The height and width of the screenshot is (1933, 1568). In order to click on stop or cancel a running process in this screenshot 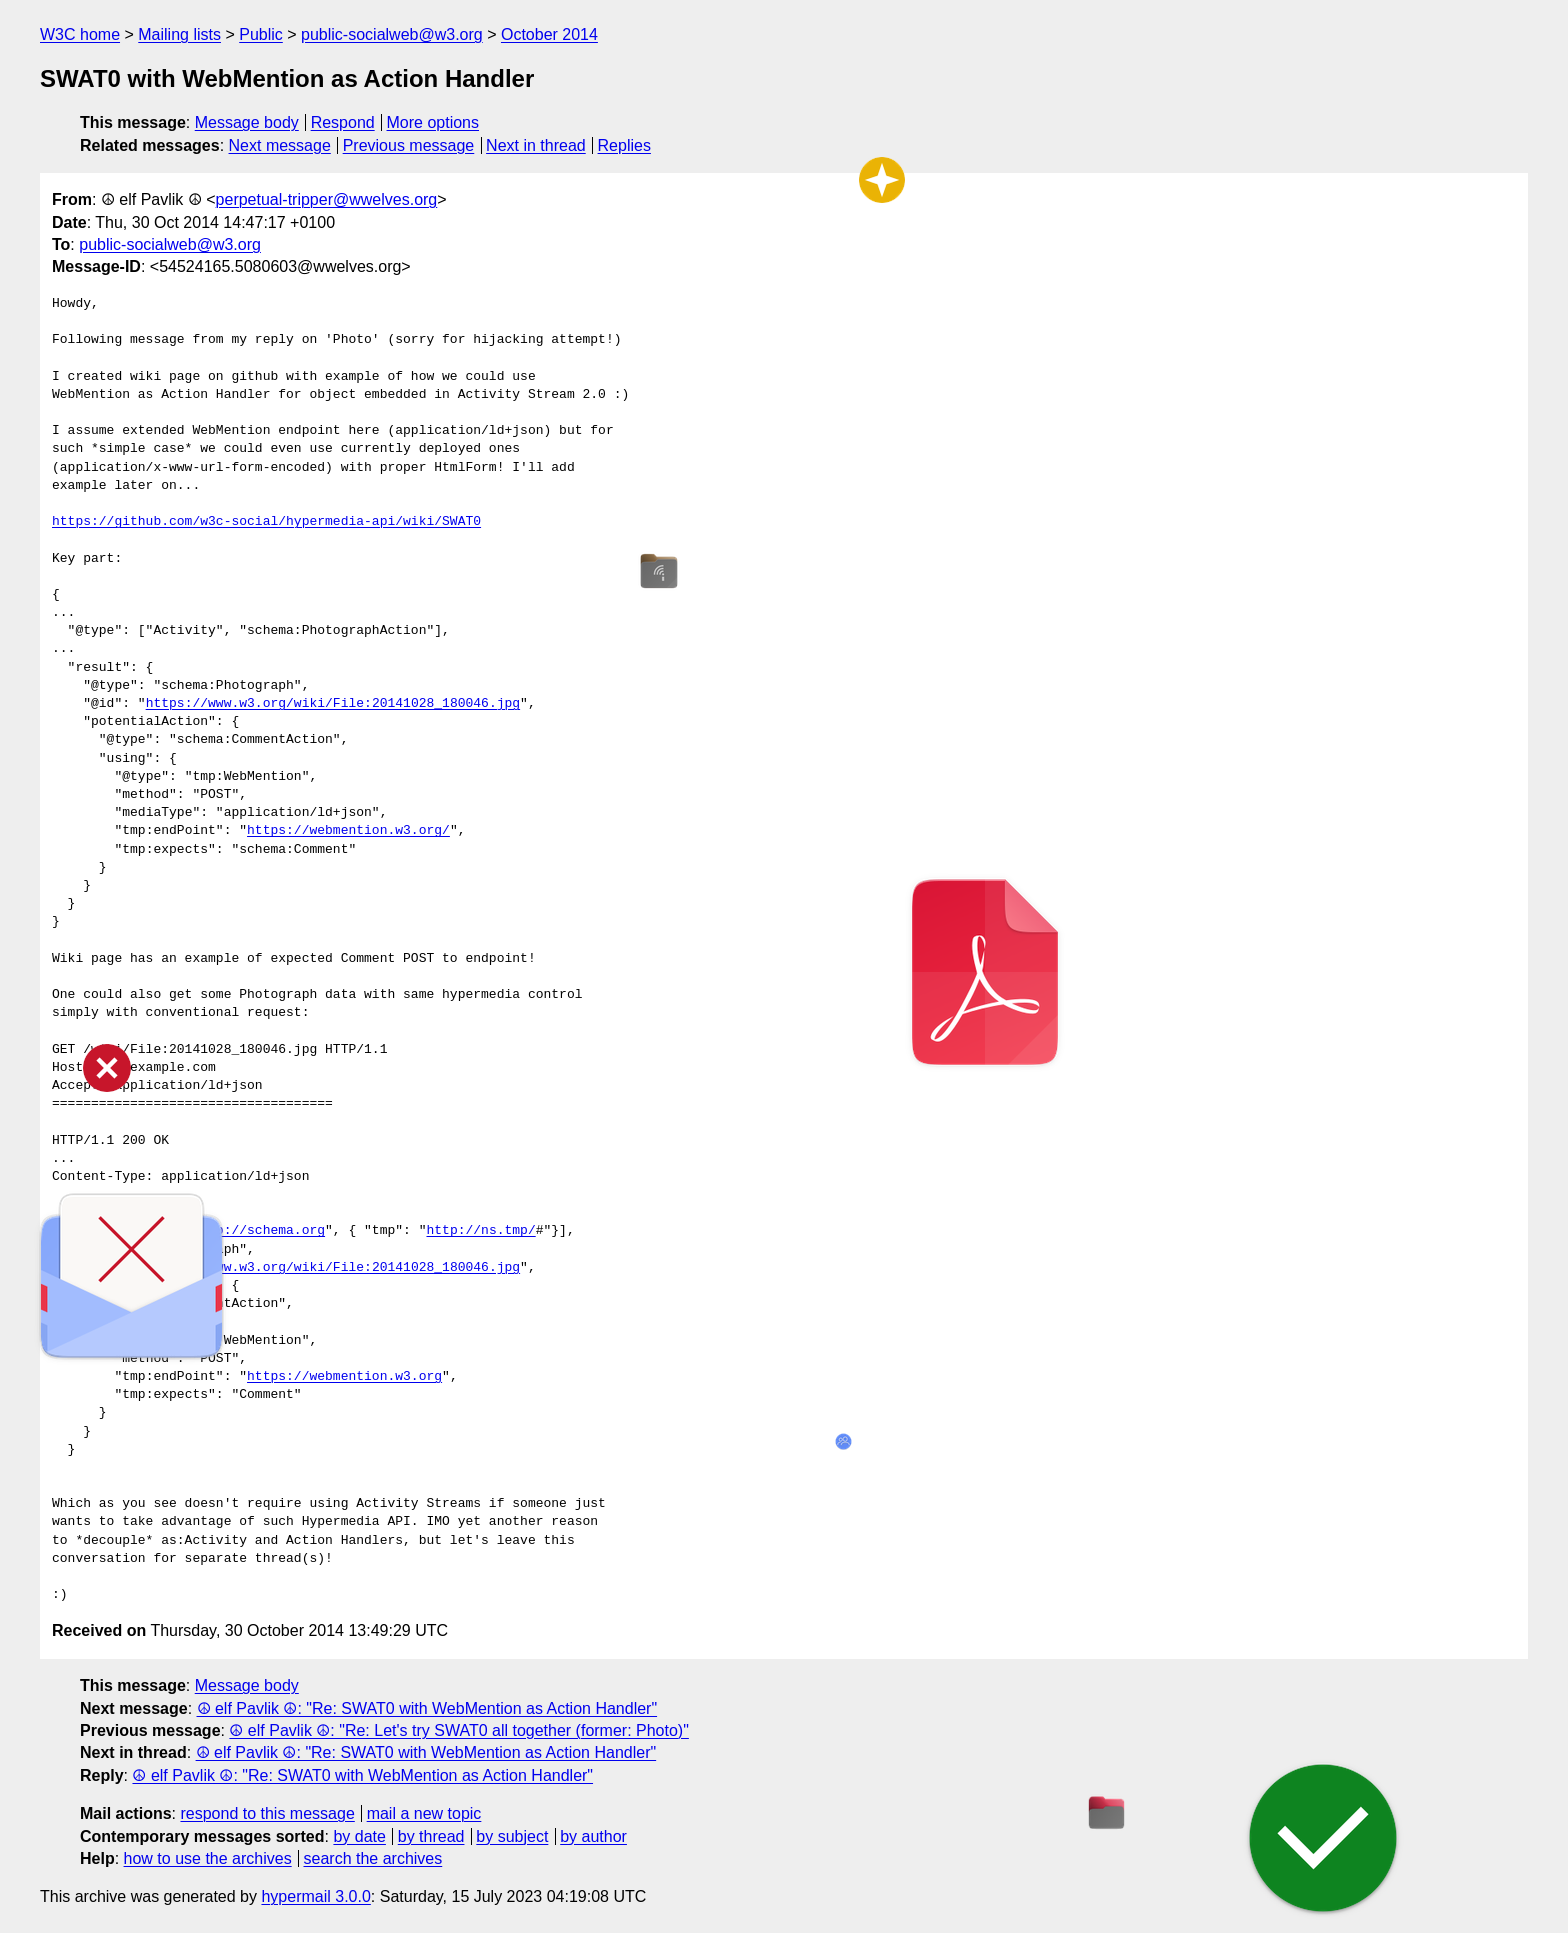, I will do `click(107, 1068)`.